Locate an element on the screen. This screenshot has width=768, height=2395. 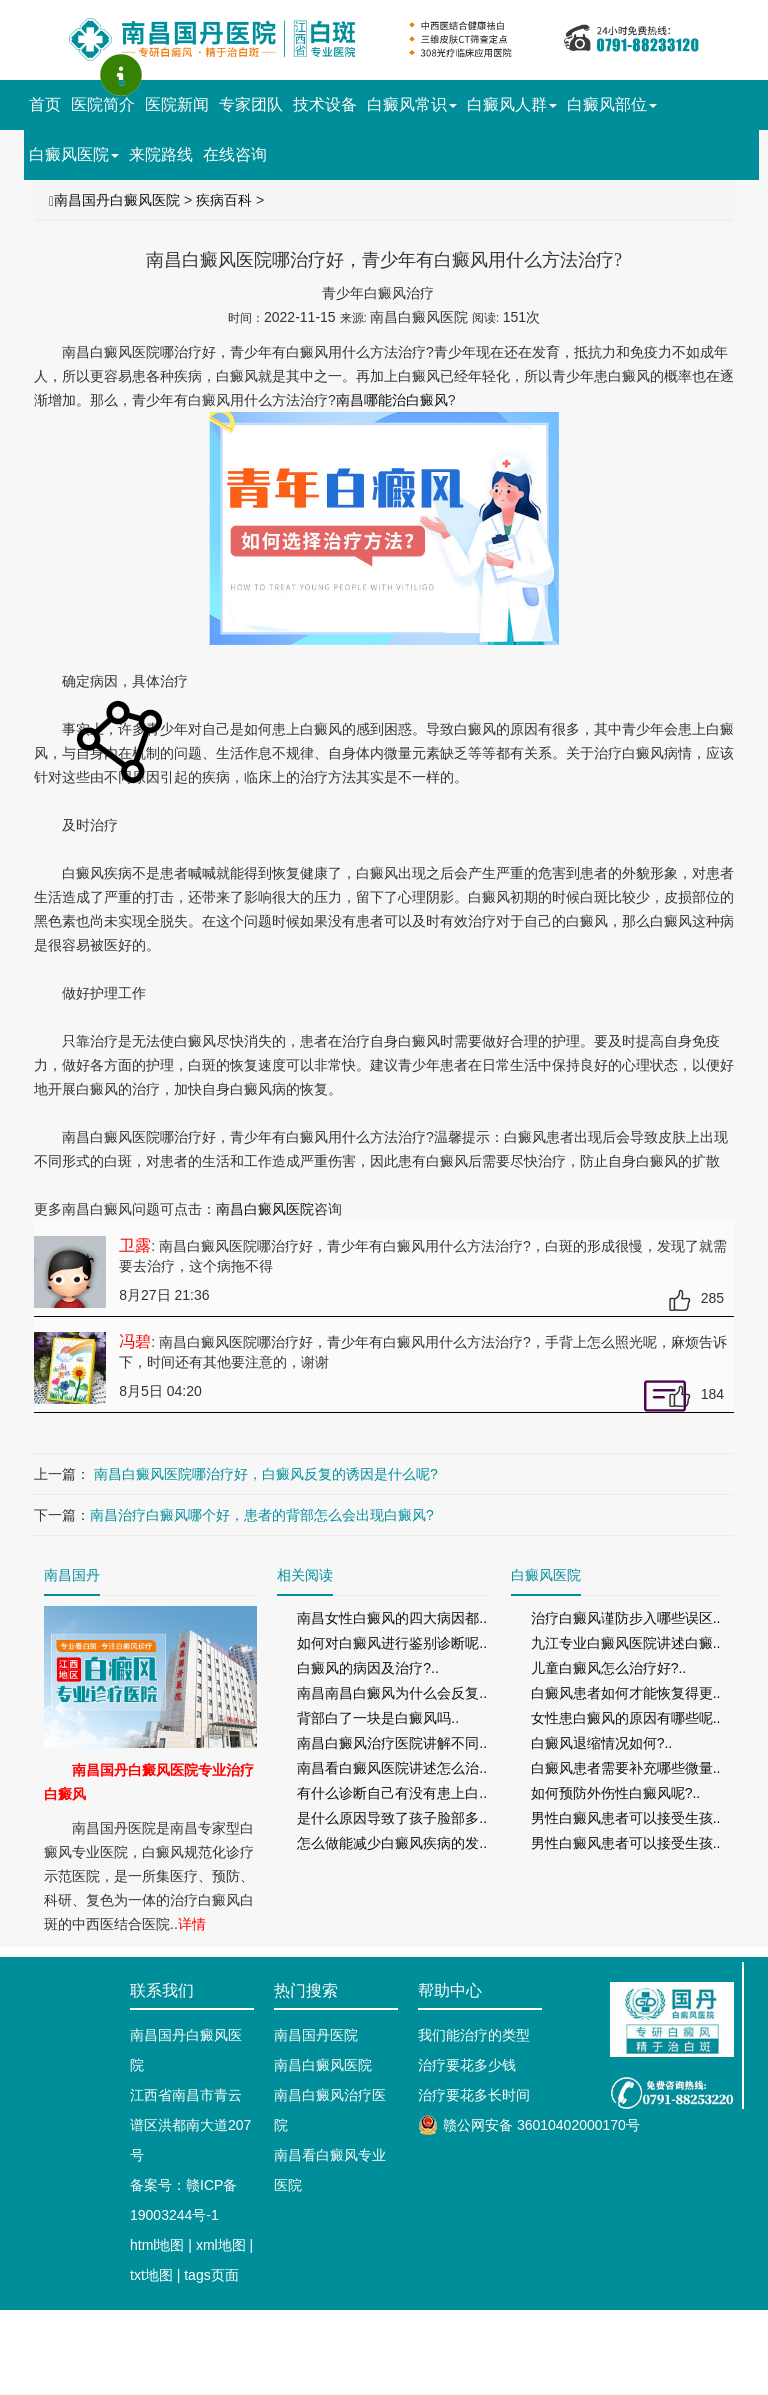
access polygon or shape drawing tool is located at coordinates (121, 742).